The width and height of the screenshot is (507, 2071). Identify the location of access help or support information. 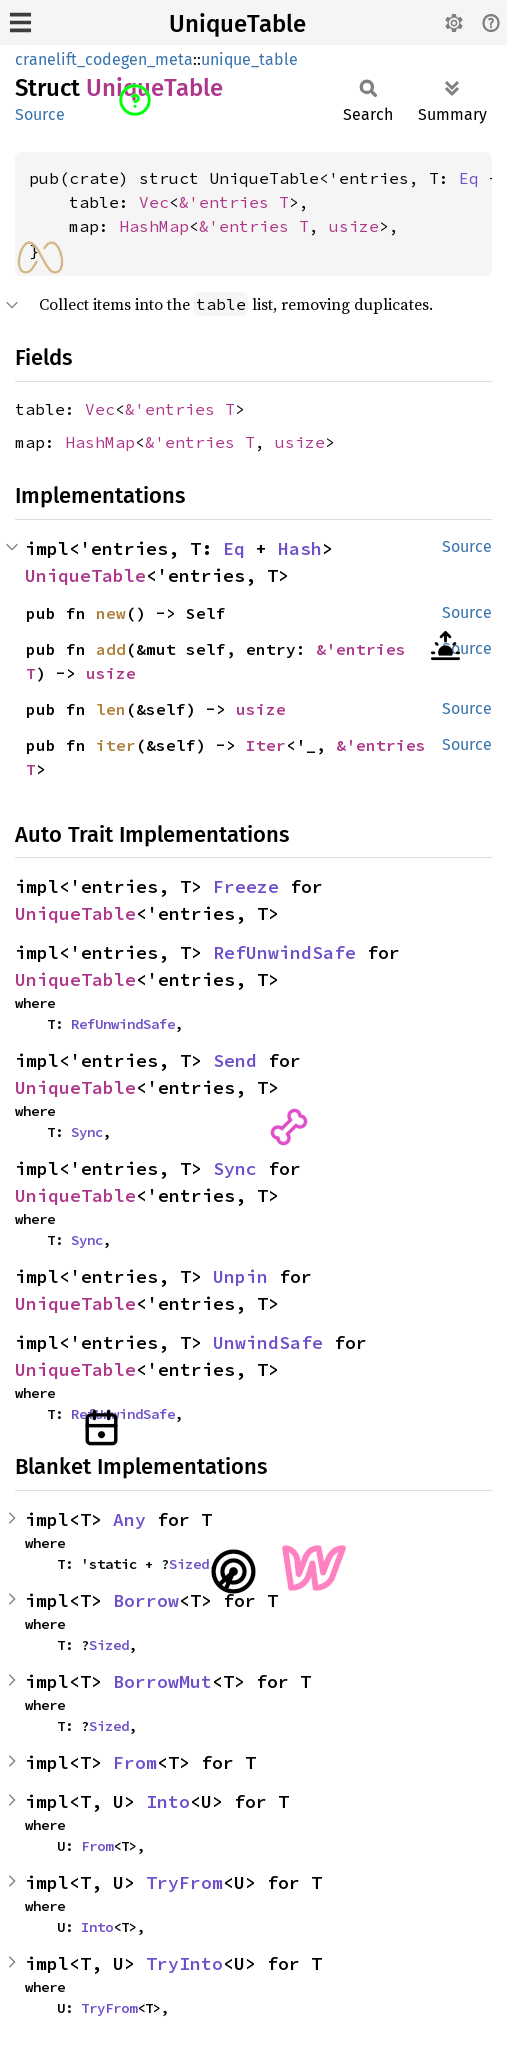
(135, 100).